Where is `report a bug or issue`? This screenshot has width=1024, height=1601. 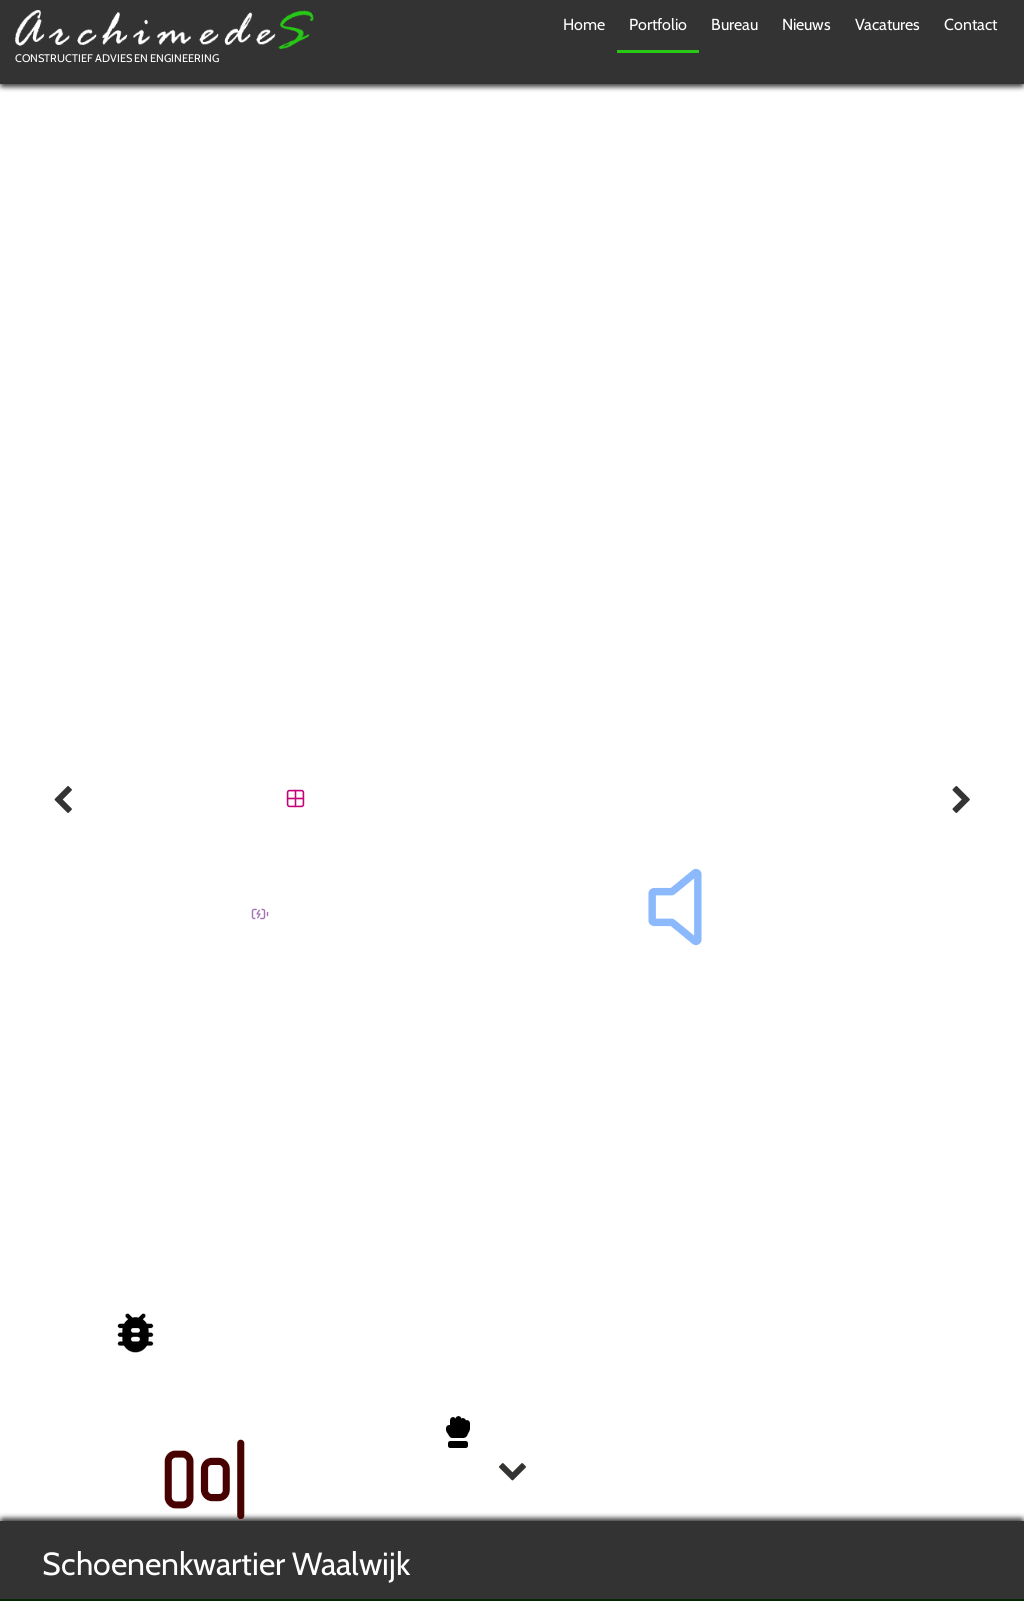
report a bug or issue is located at coordinates (135, 1332).